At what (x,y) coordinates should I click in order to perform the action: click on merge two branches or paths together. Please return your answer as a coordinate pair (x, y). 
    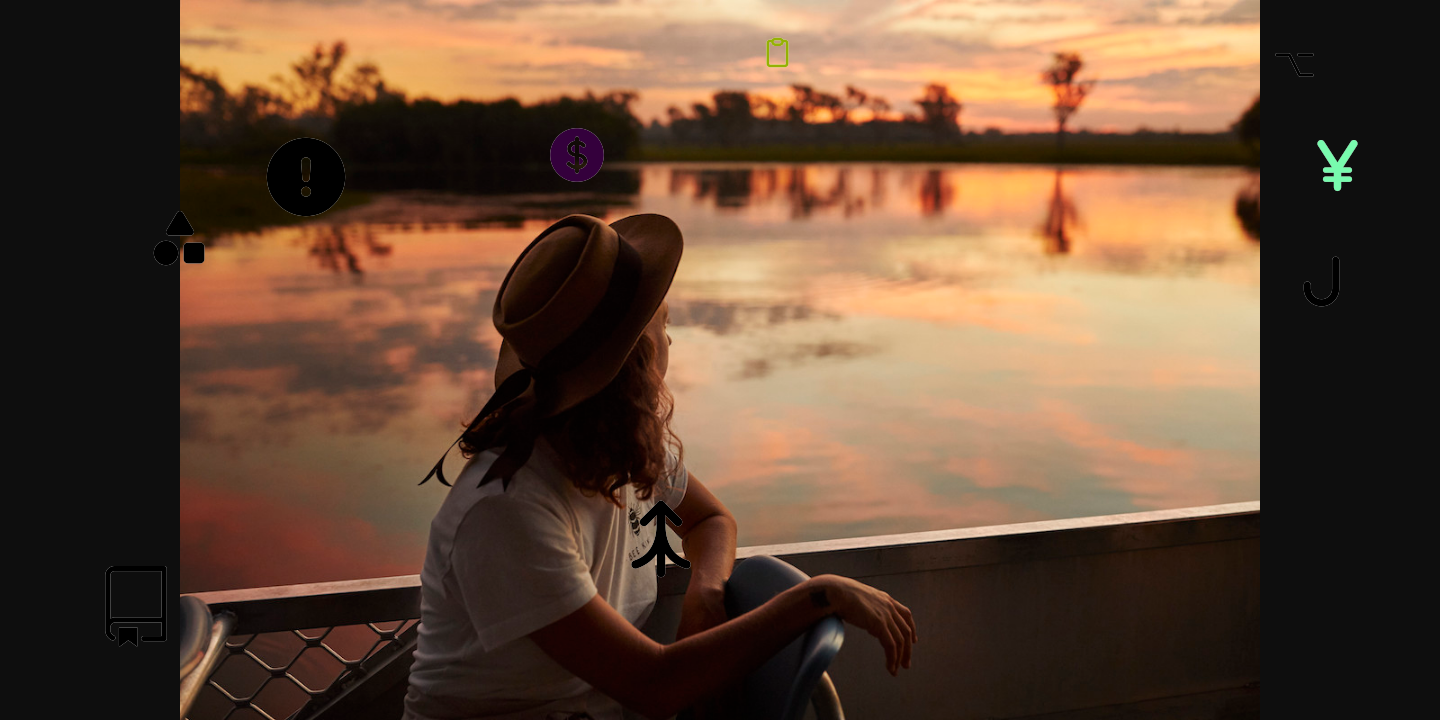
    Looking at the image, I should click on (661, 539).